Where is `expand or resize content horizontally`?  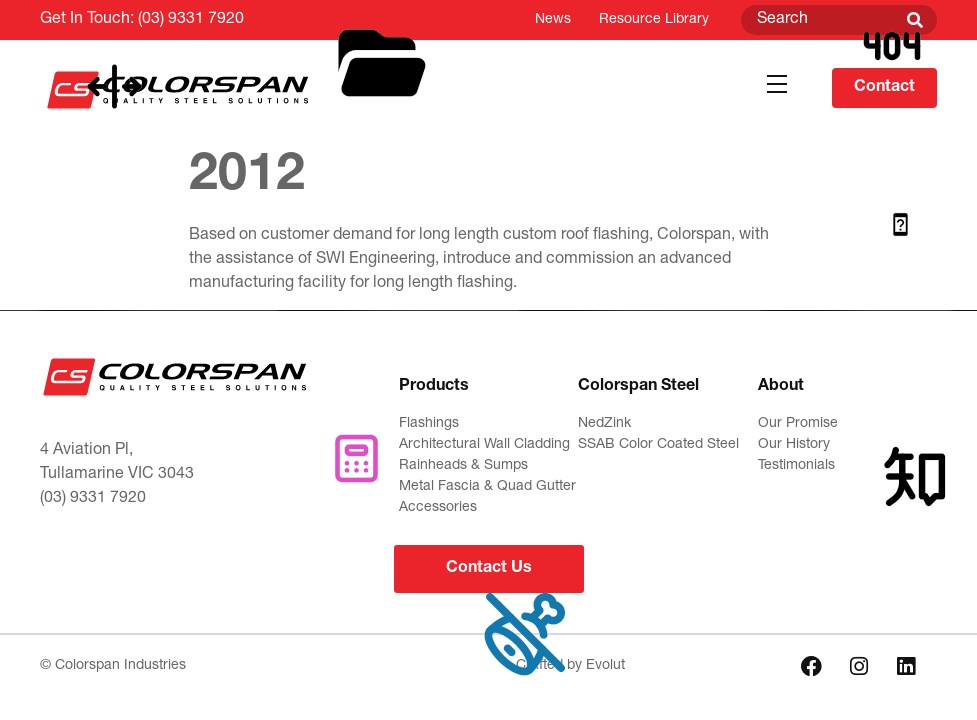 expand or resize content horizontally is located at coordinates (114, 86).